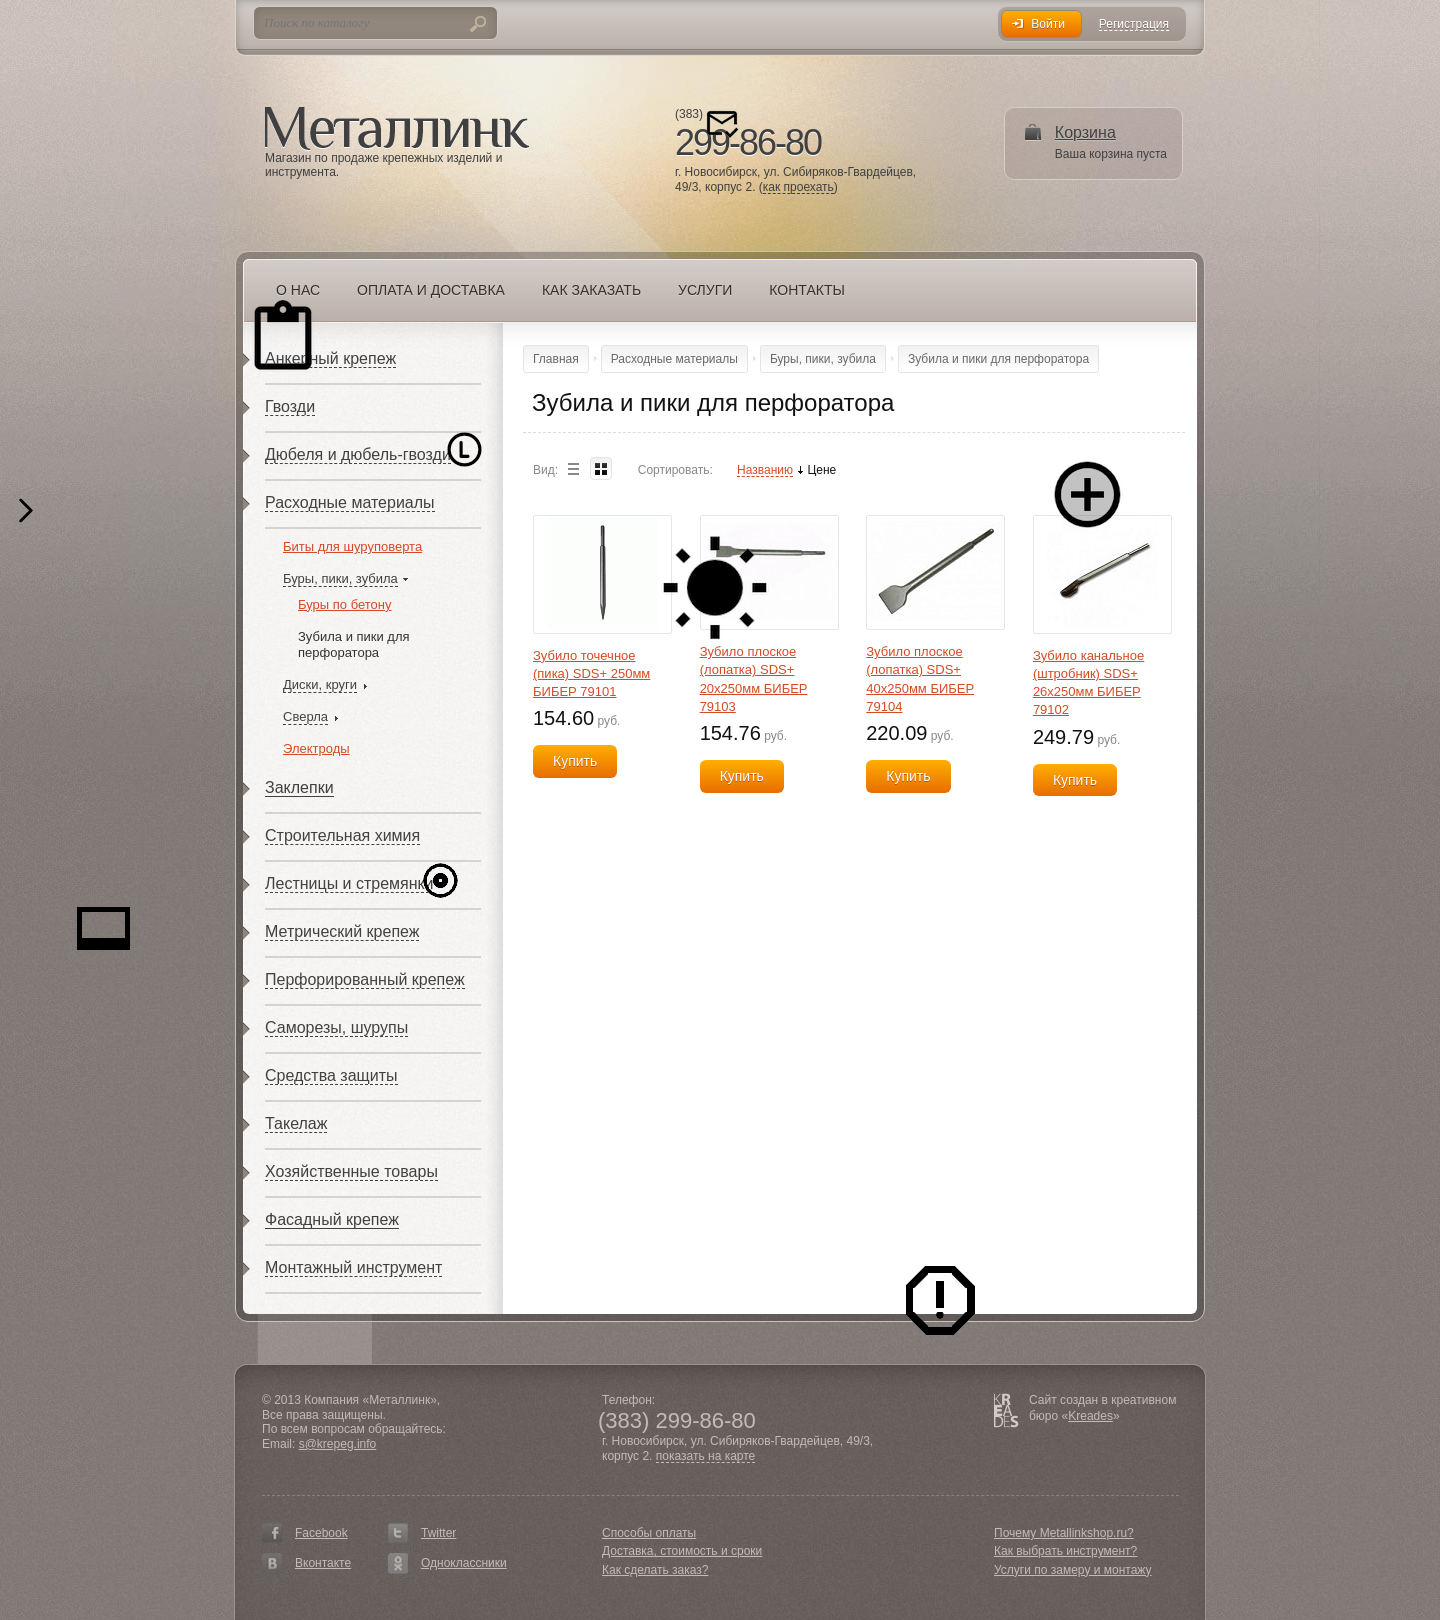 This screenshot has width=1440, height=1620. Describe the element at coordinates (25, 510) in the screenshot. I see `navigate to the next item or screen` at that location.